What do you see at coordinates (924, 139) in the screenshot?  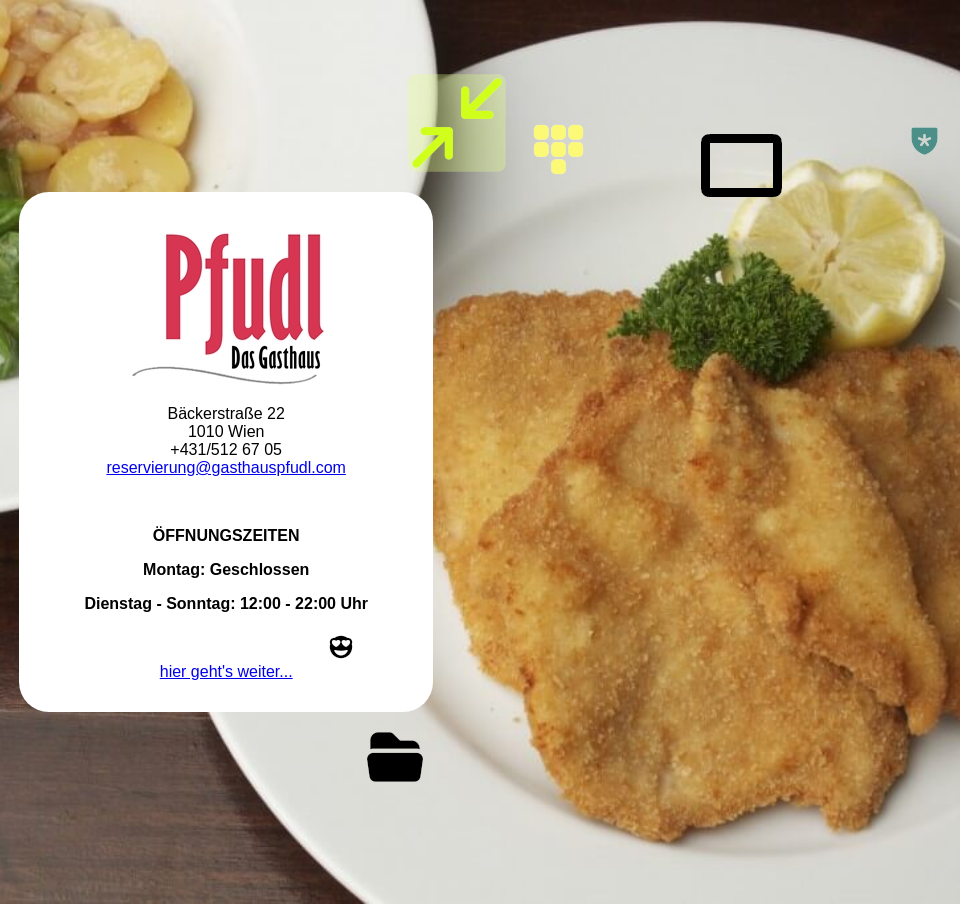 I see `indicates premium or starred security feature` at bounding box center [924, 139].